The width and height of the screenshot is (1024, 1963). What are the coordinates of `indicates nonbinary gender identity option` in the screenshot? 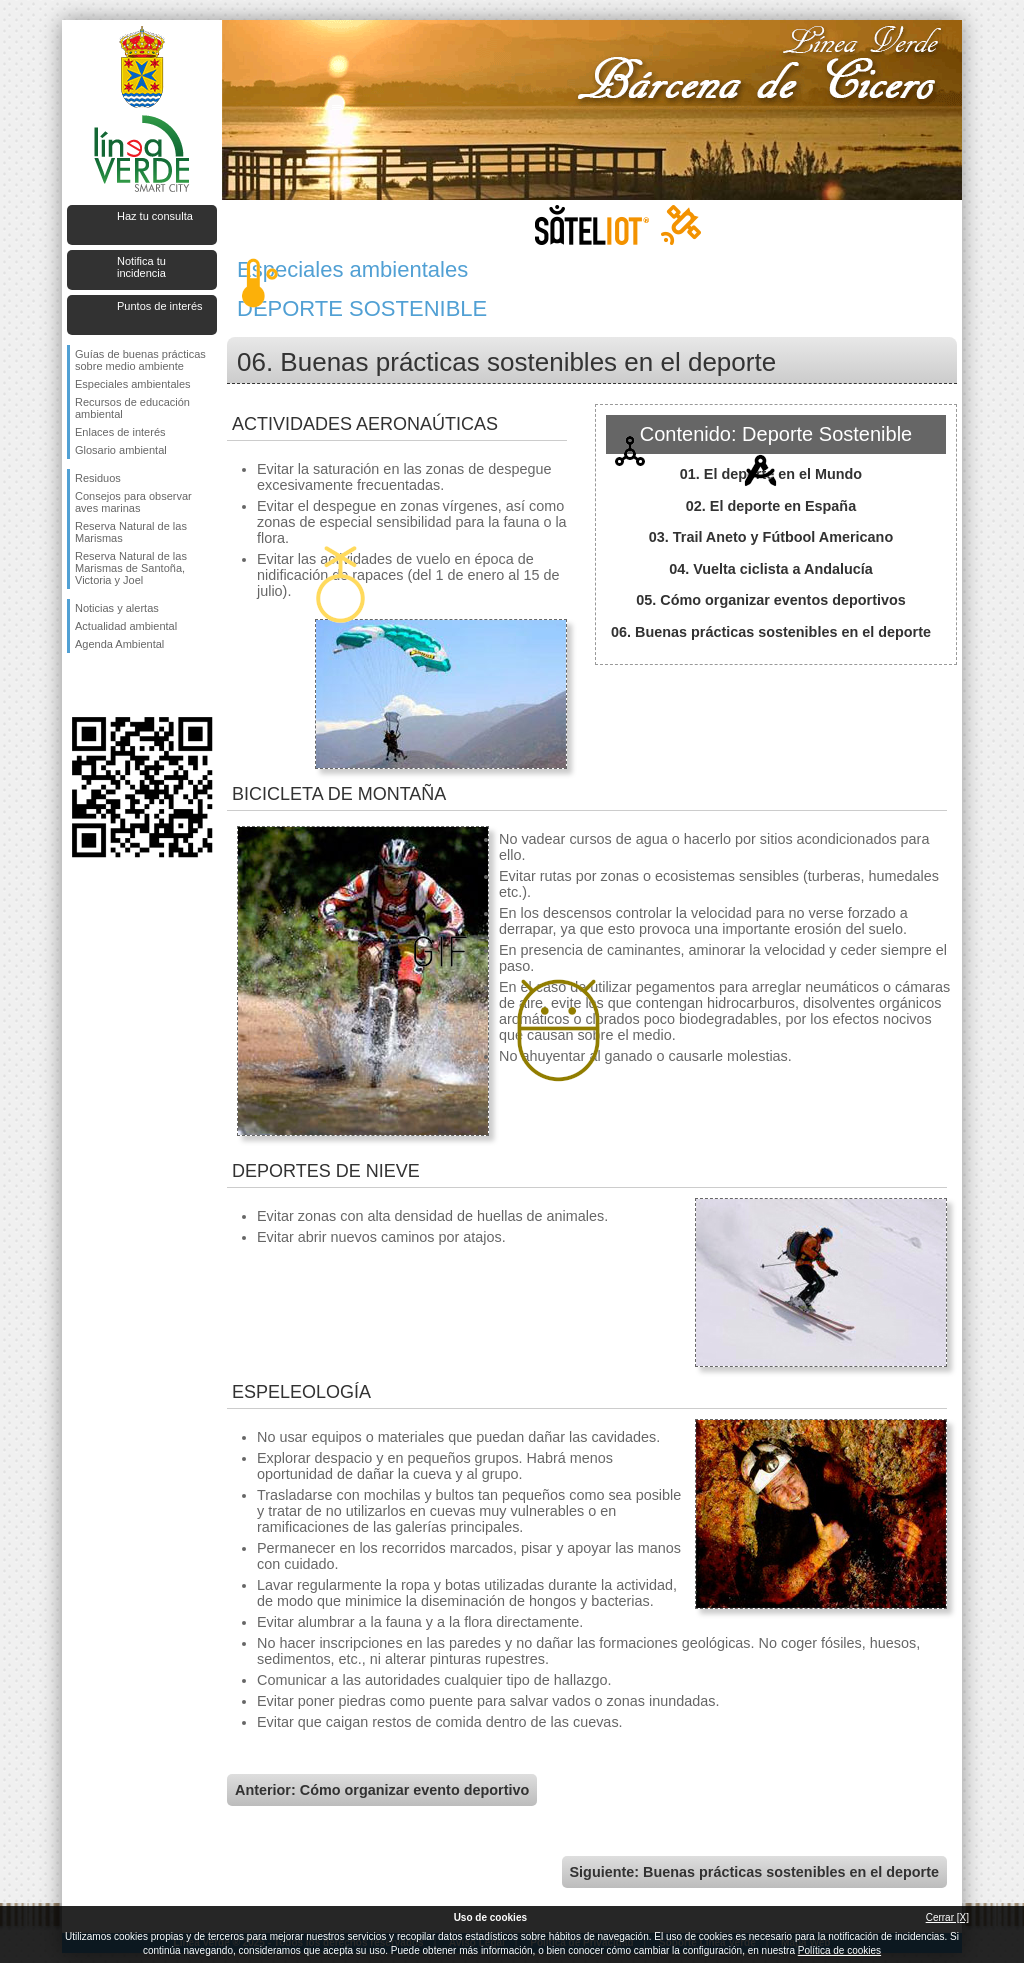 It's located at (340, 584).